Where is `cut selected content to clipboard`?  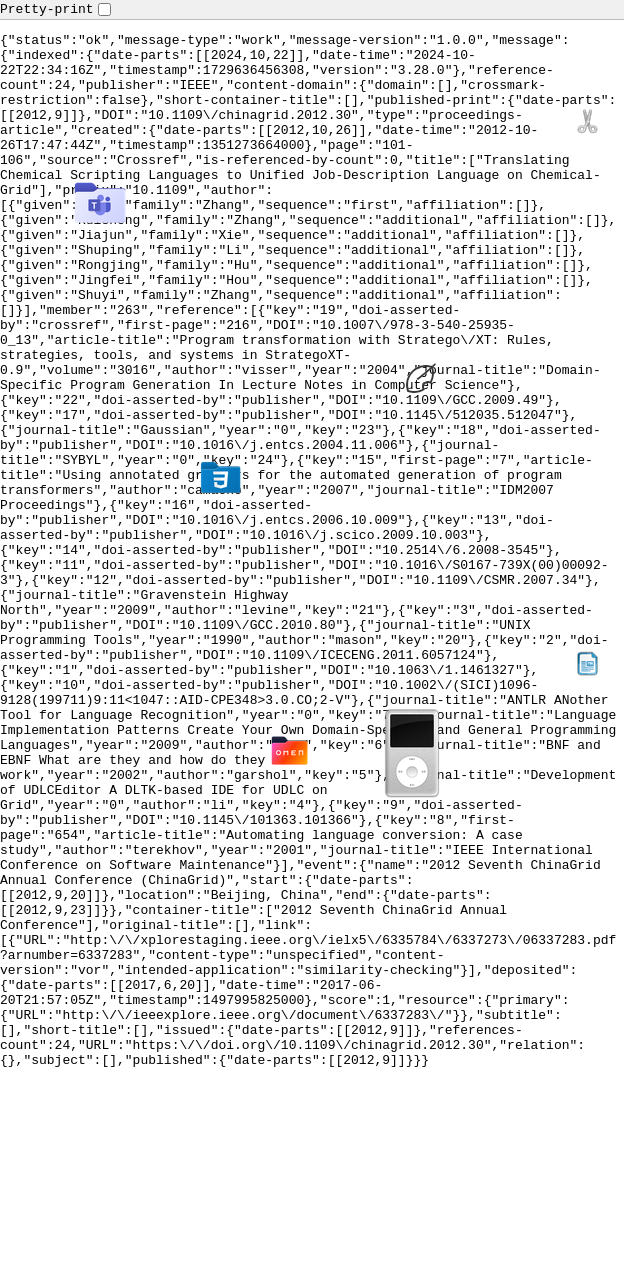 cut selected content to clipboard is located at coordinates (587, 121).